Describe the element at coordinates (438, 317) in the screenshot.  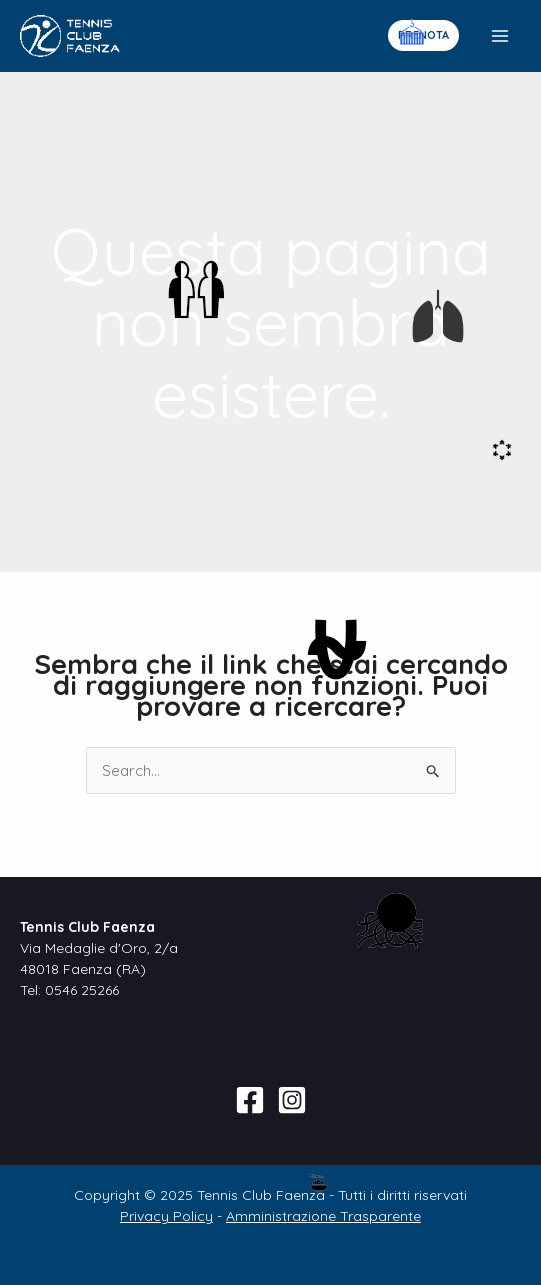
I see `access respiratory health information` at that location.